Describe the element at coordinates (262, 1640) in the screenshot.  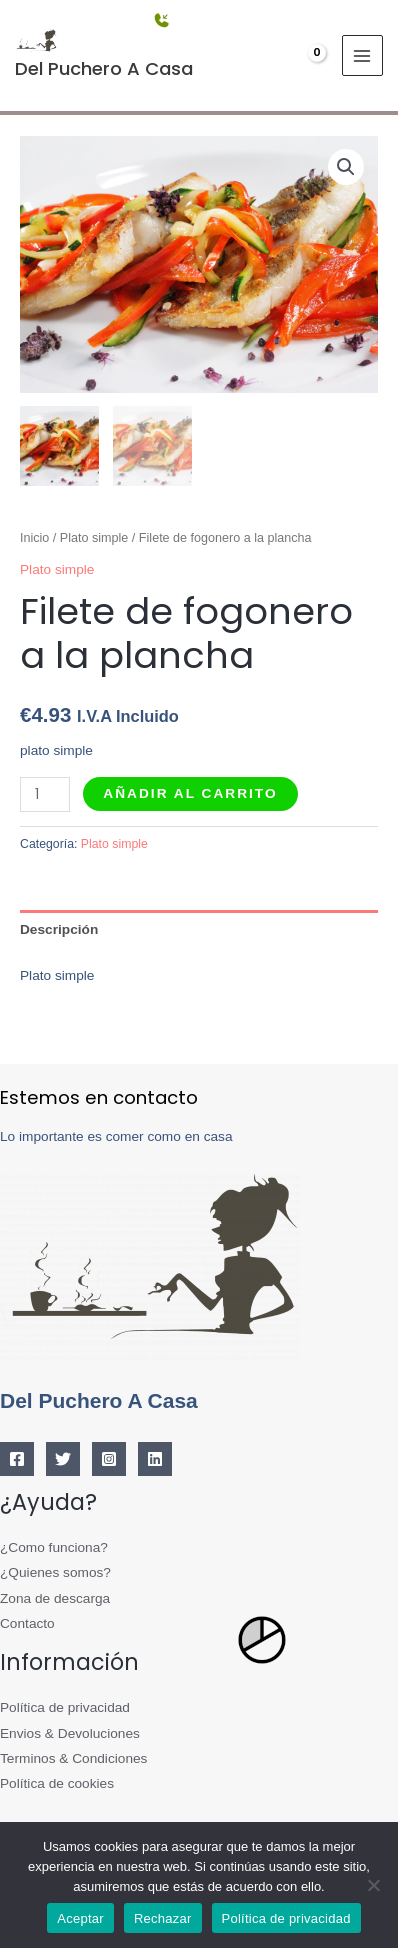
I see `view analytics or statistics breakdown` at that location.